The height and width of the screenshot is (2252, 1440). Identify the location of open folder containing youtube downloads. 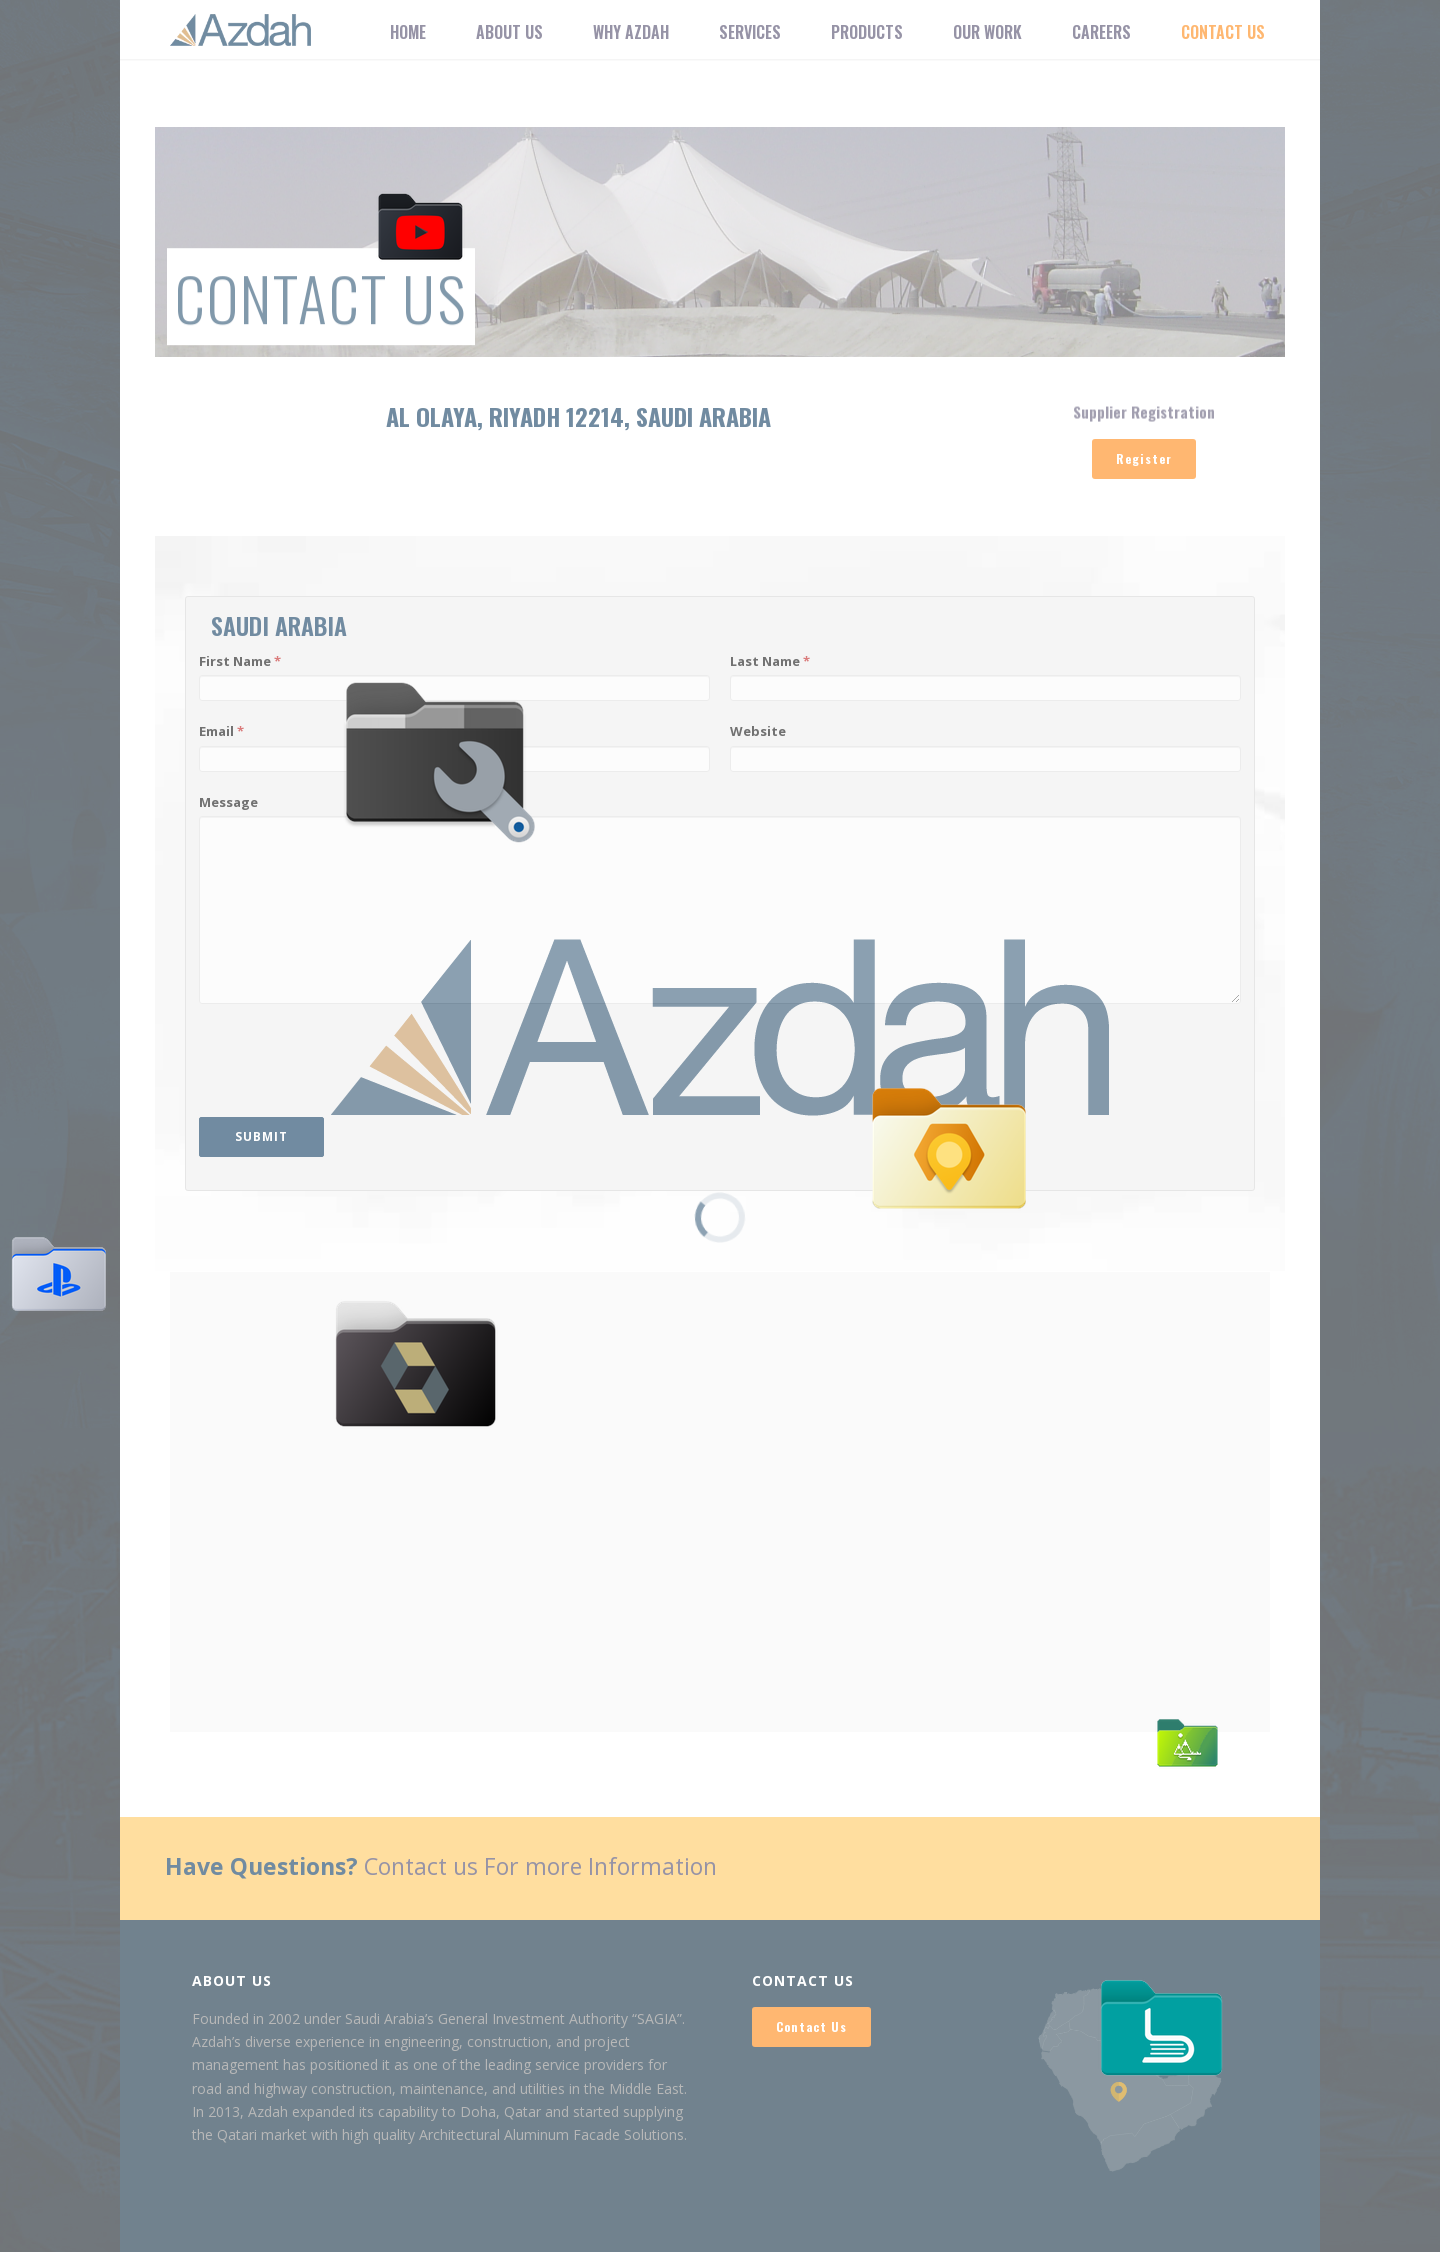
(420, 229).